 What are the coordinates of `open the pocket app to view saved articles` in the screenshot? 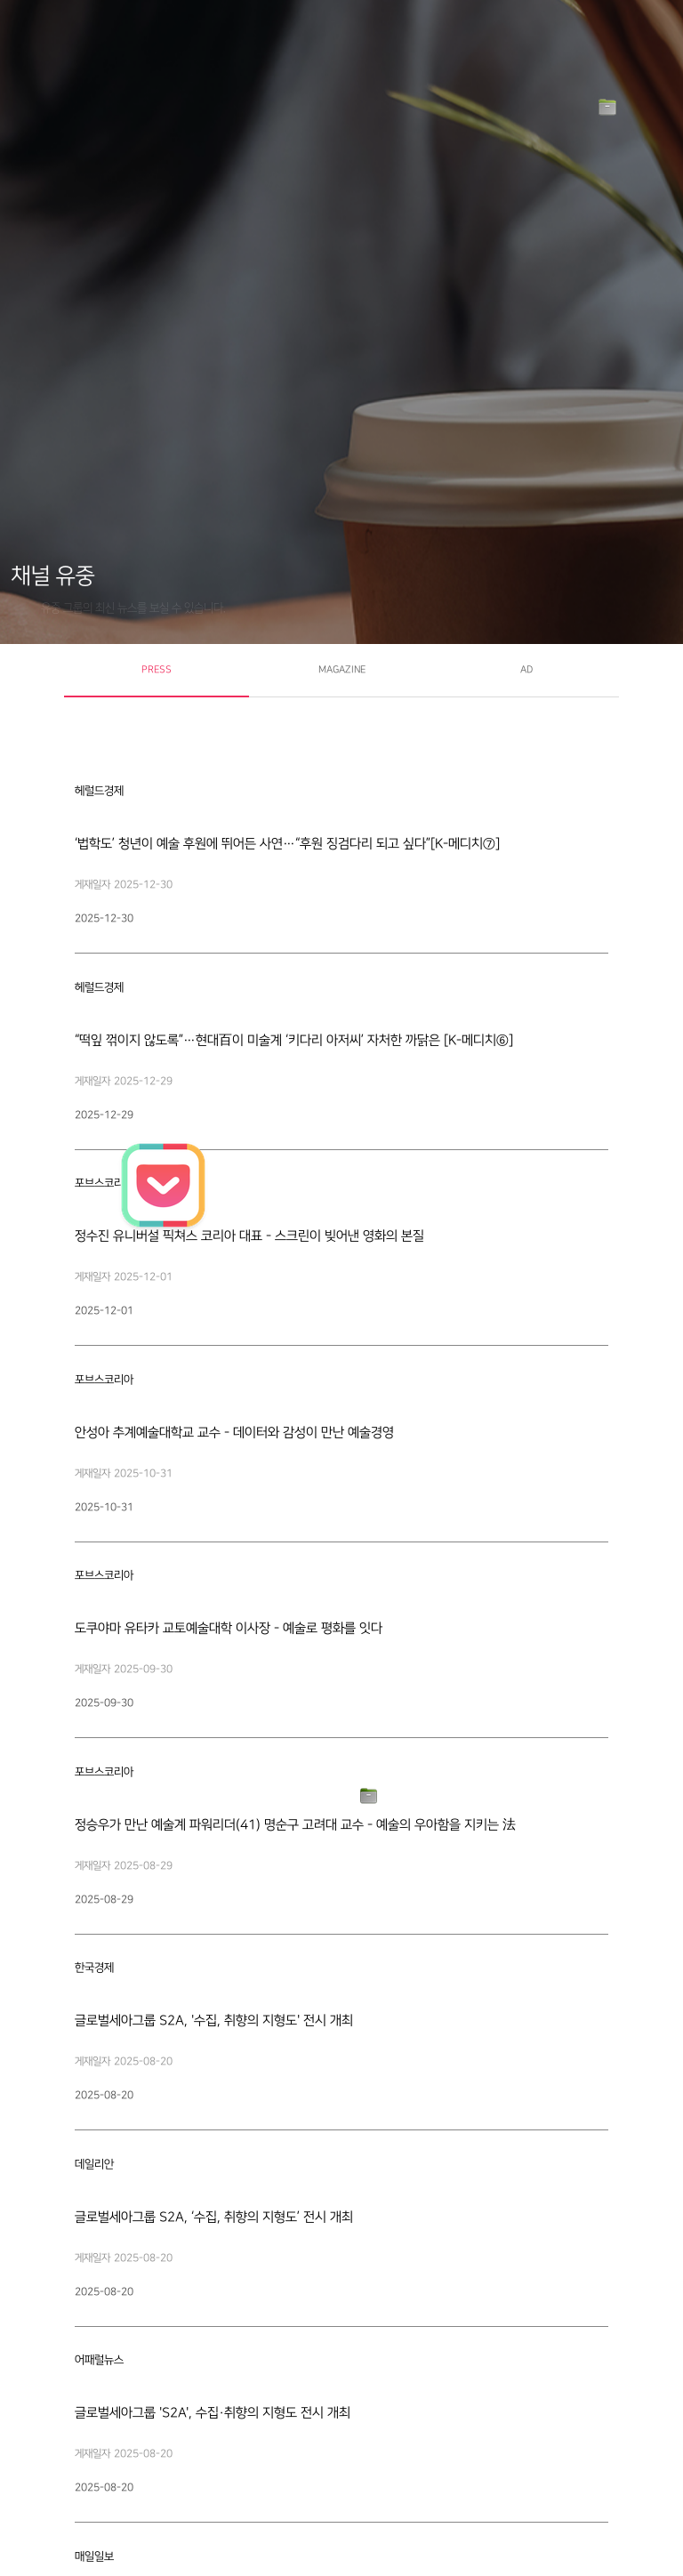 It's located at (163, 1185).